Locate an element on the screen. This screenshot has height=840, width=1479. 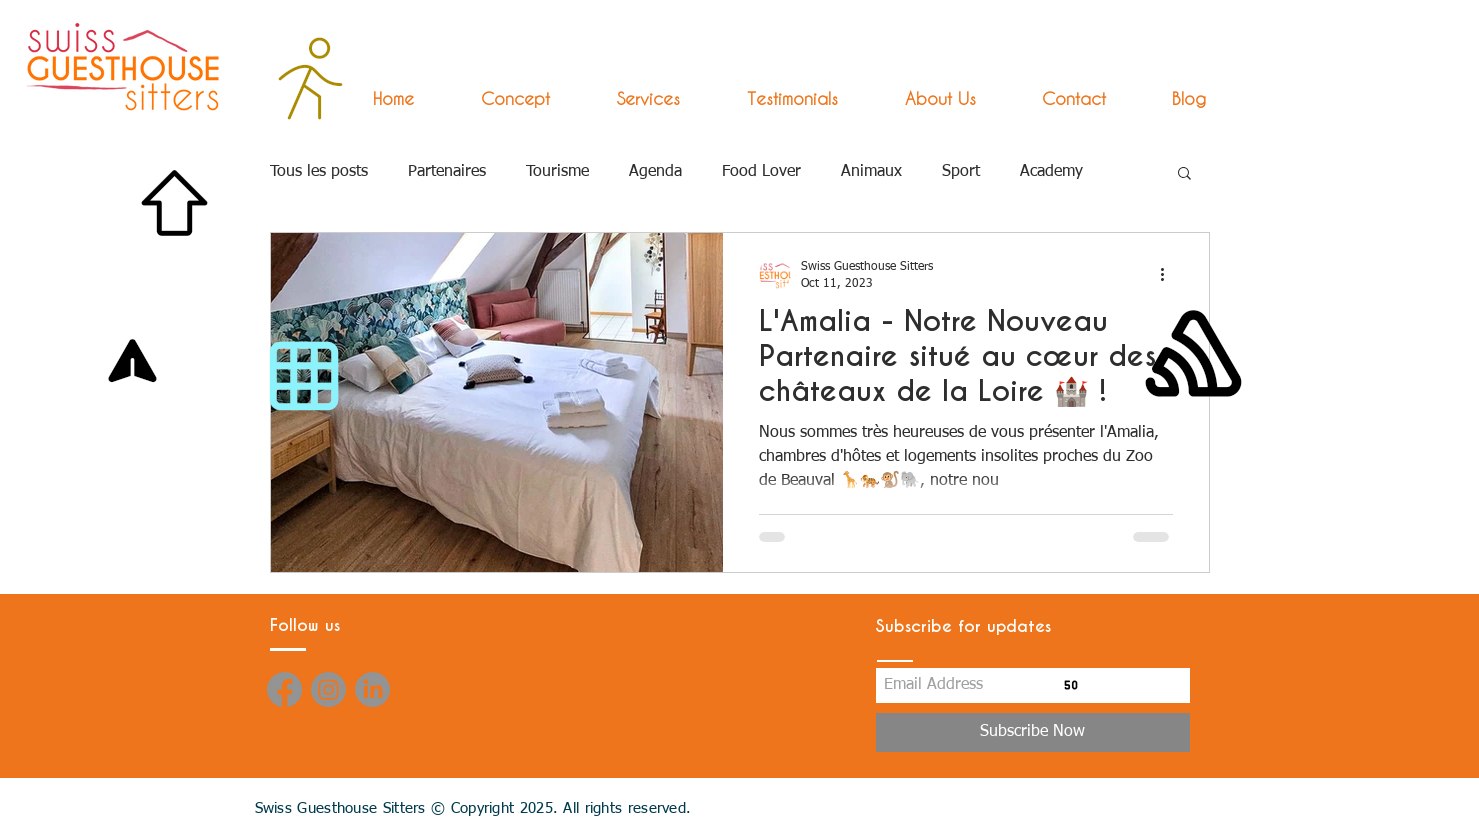
upload a file or content is located at coordinates (174, 205).